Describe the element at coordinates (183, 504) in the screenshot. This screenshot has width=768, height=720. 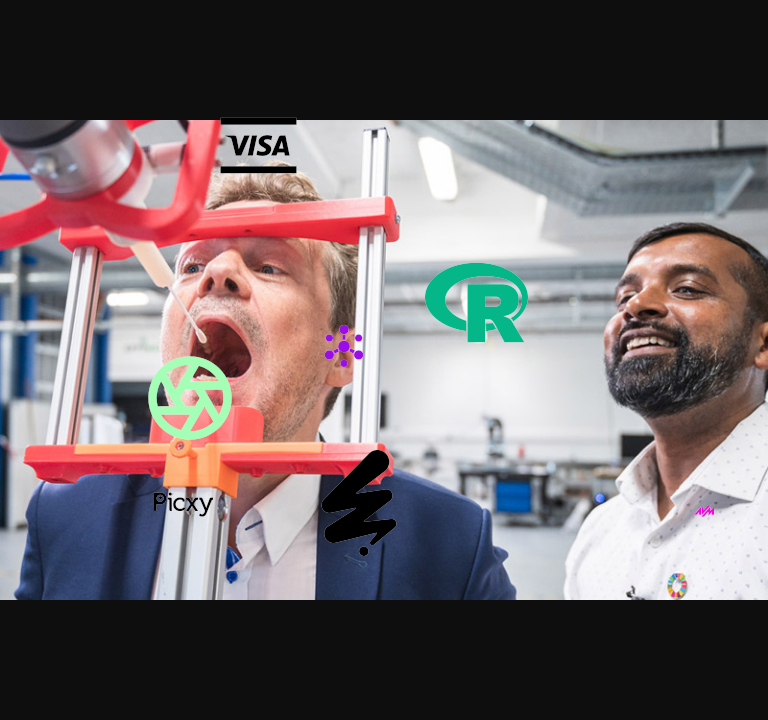
I see `open the Picxy stock photography platform` at that location.